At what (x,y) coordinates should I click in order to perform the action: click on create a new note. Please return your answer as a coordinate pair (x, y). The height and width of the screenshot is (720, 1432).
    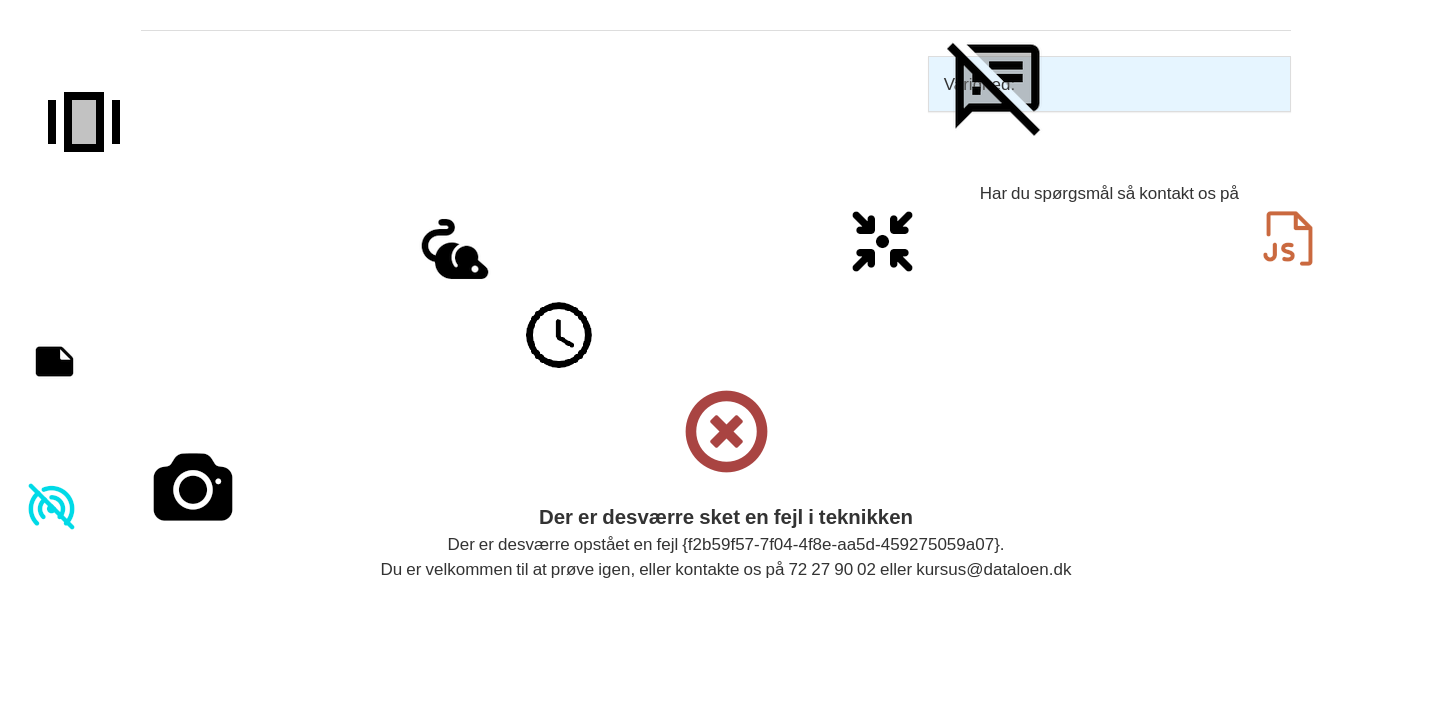
    Looking at the image, I should click on (54, 361).